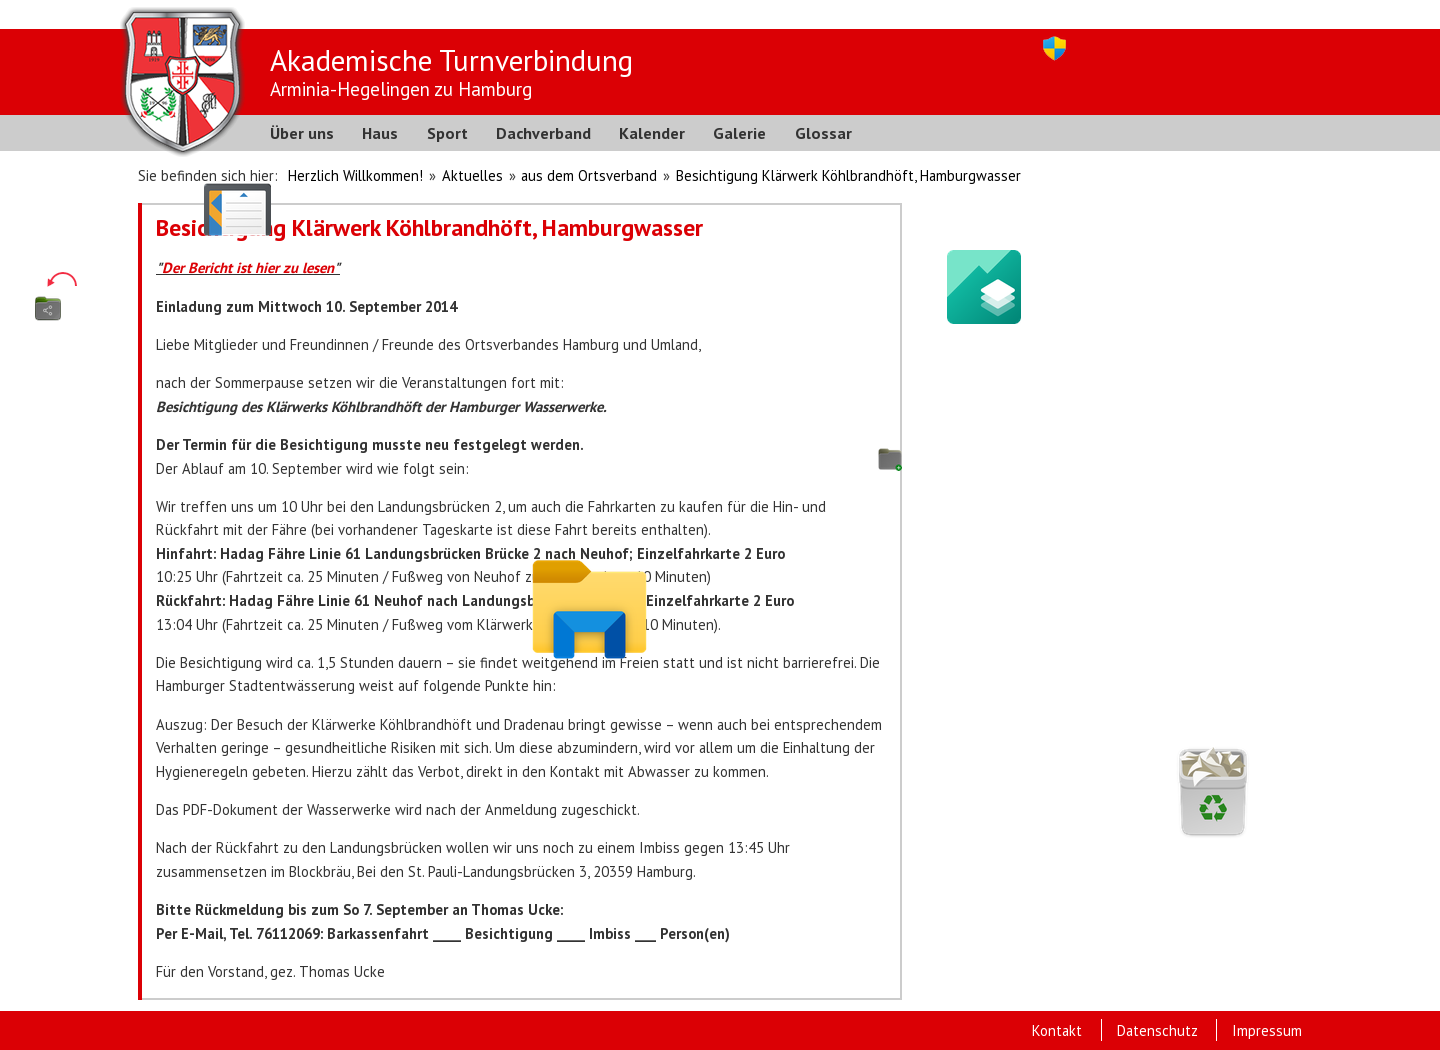 The height and width of the screenshot is (1050, 1440). Describe the element at coordinates (48, 308) in the screenshot. I see `access your public shared folder` at that location.